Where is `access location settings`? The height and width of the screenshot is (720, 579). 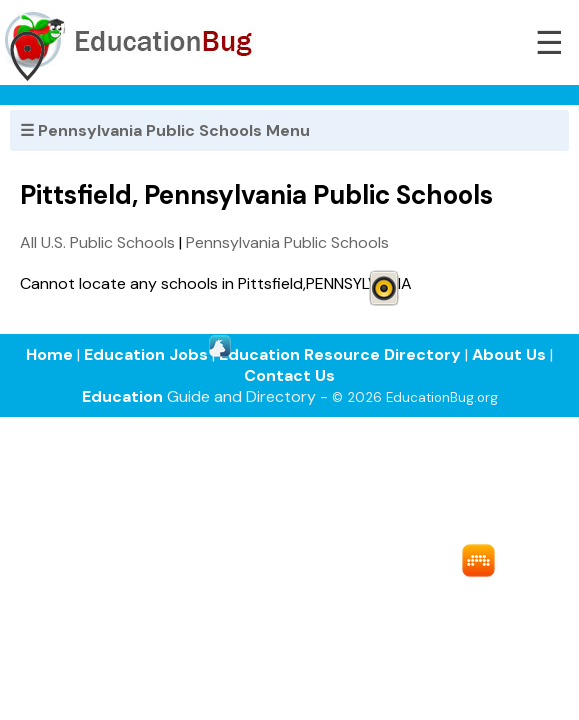
access location settings is located at coordinates (27, 55).